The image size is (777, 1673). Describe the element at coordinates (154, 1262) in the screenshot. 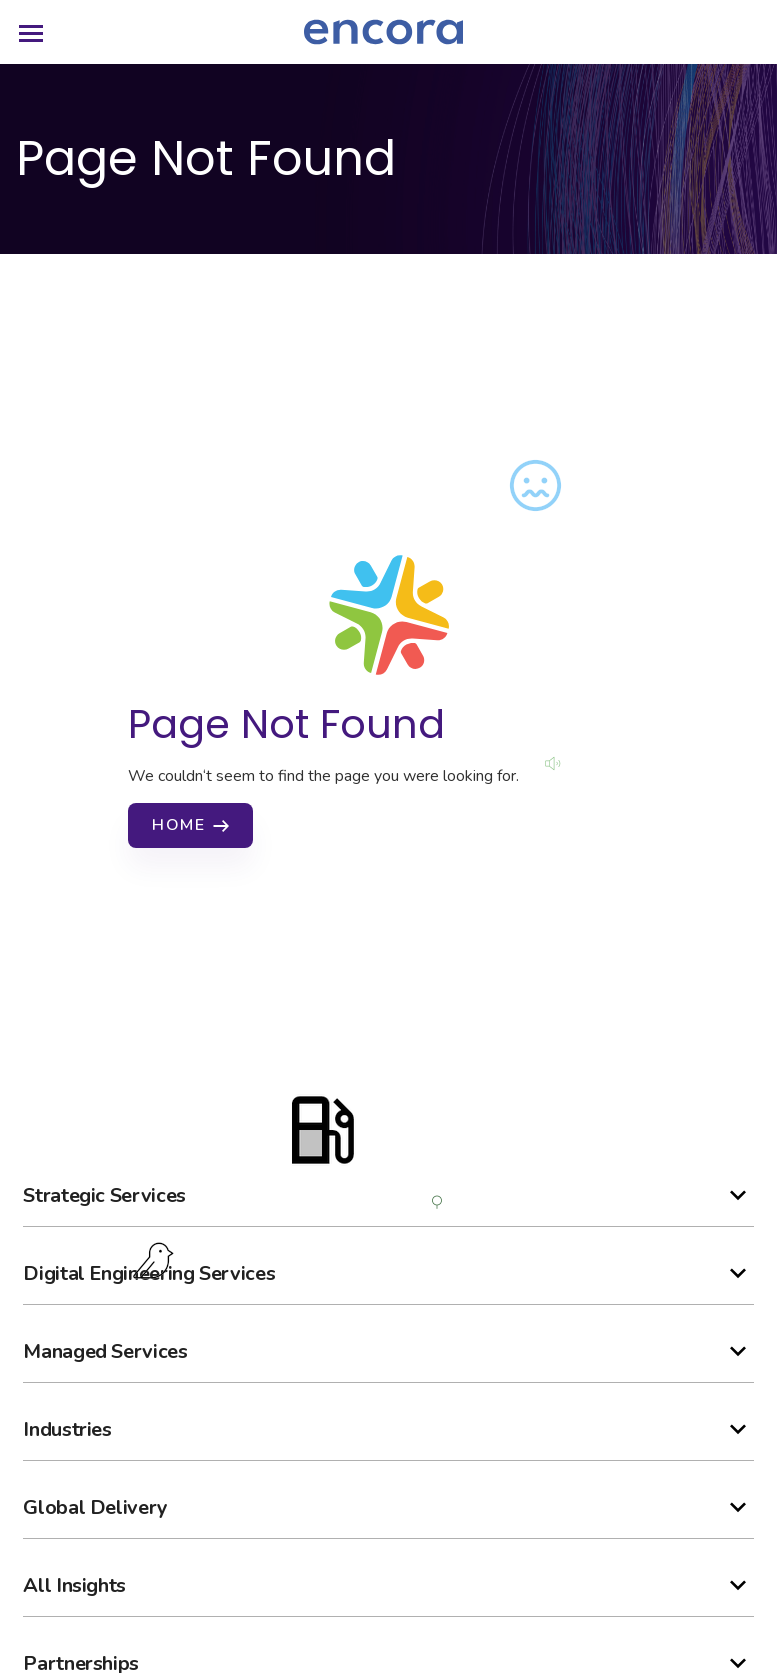

I see `navigate to twitter or social media sharing` at that location.